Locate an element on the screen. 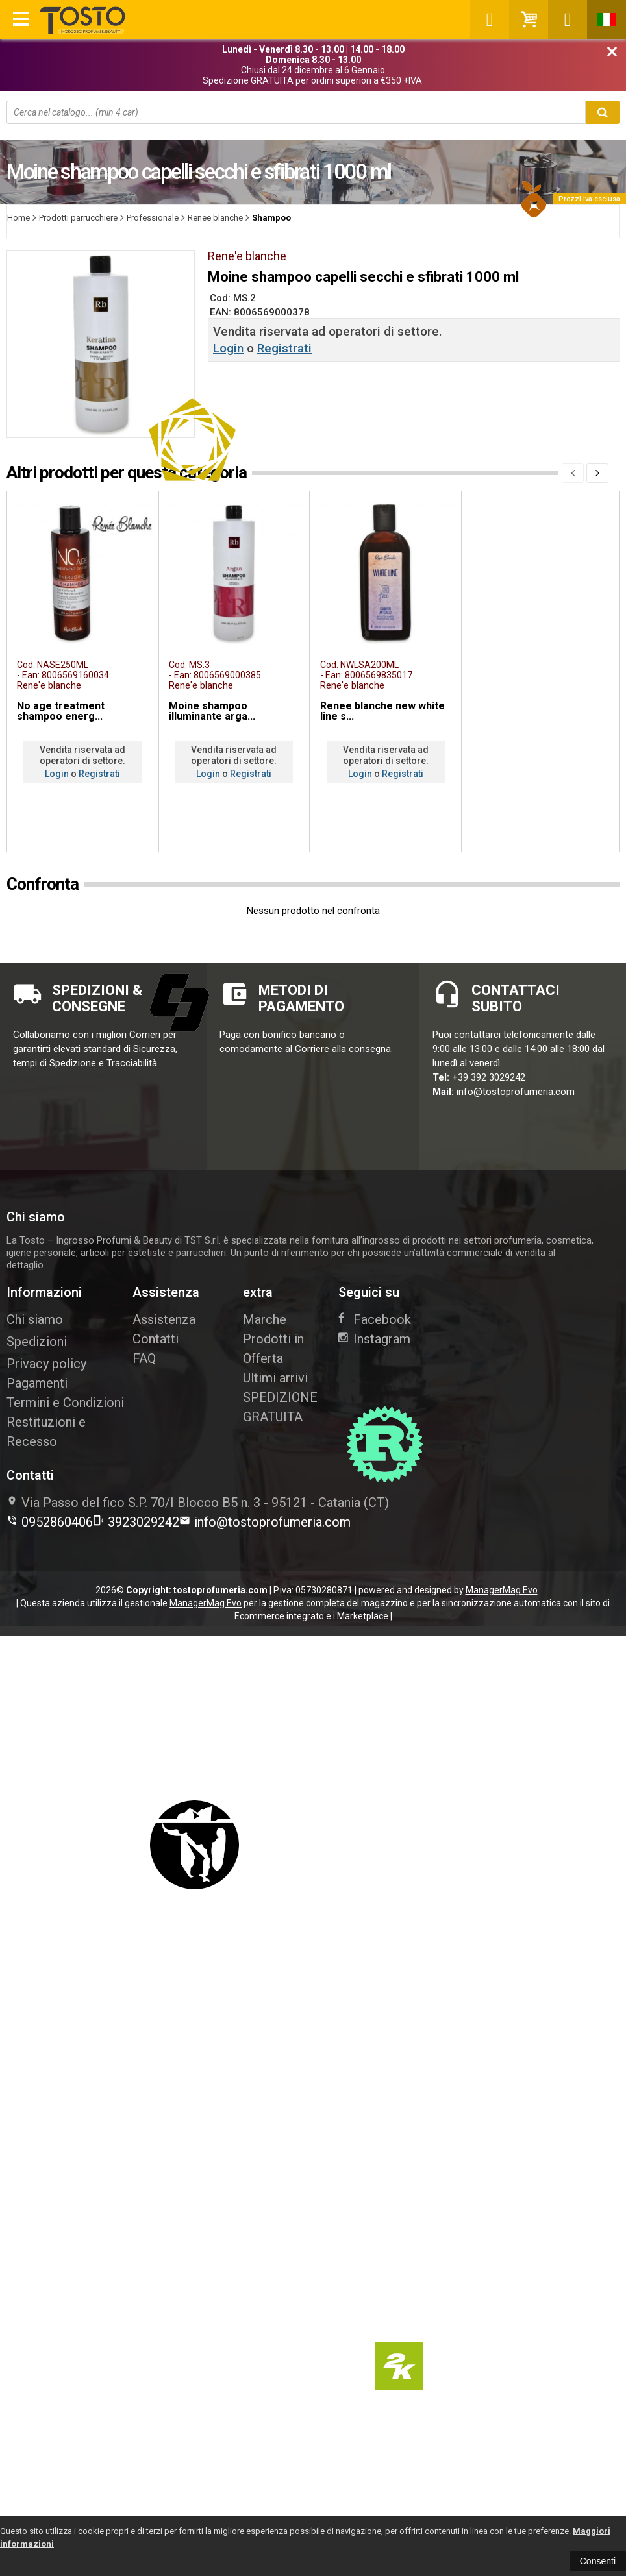 This screenshot has width=626, height=2576. 2K Games company logo is located at coordinates (399, 2366).